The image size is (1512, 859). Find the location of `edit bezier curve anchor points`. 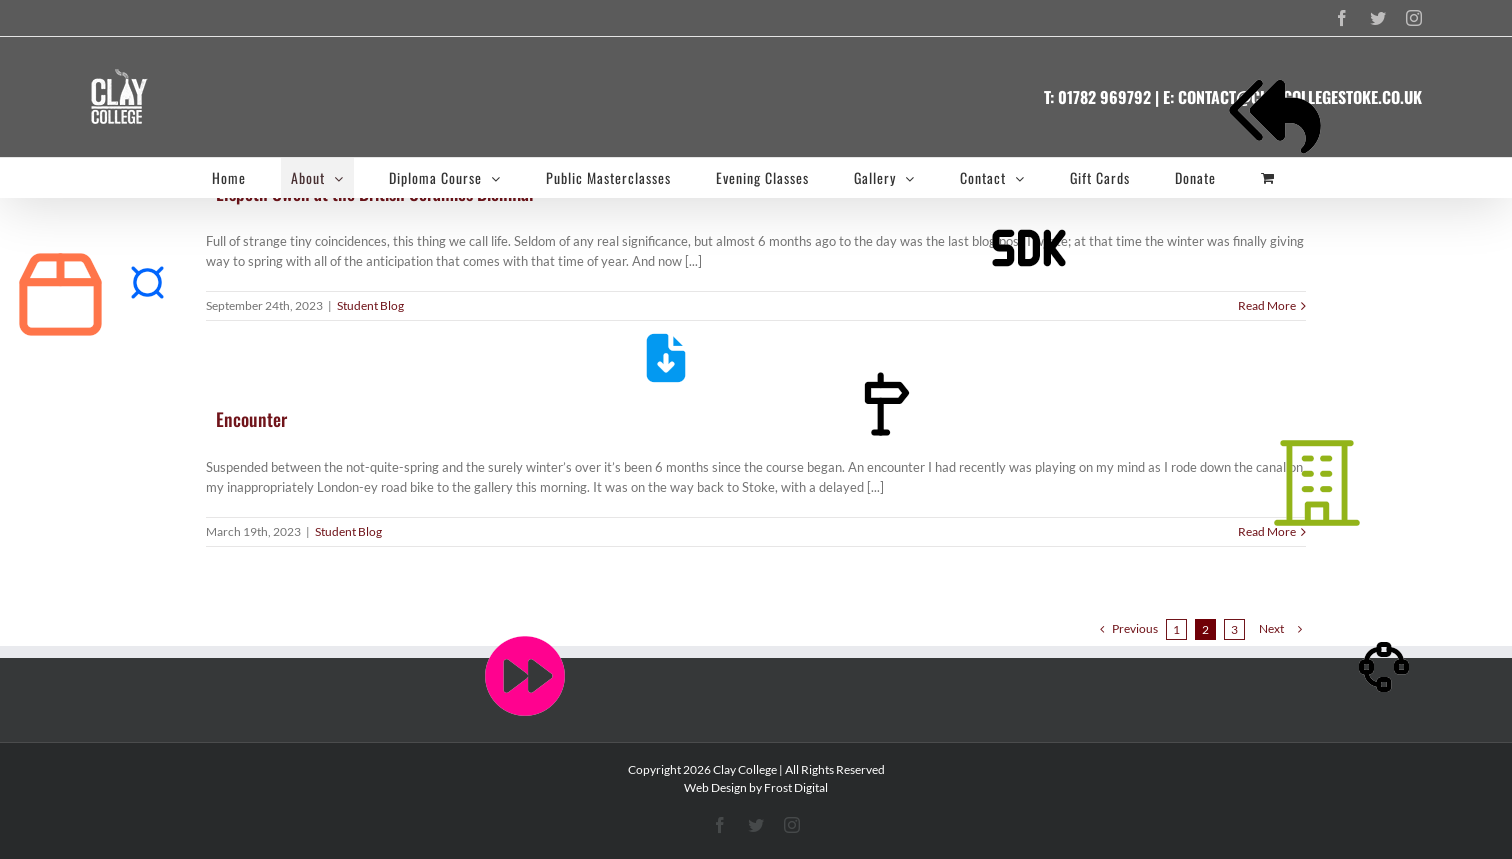

edit bezier curve anchor points is located at coordinates (1384, 667).